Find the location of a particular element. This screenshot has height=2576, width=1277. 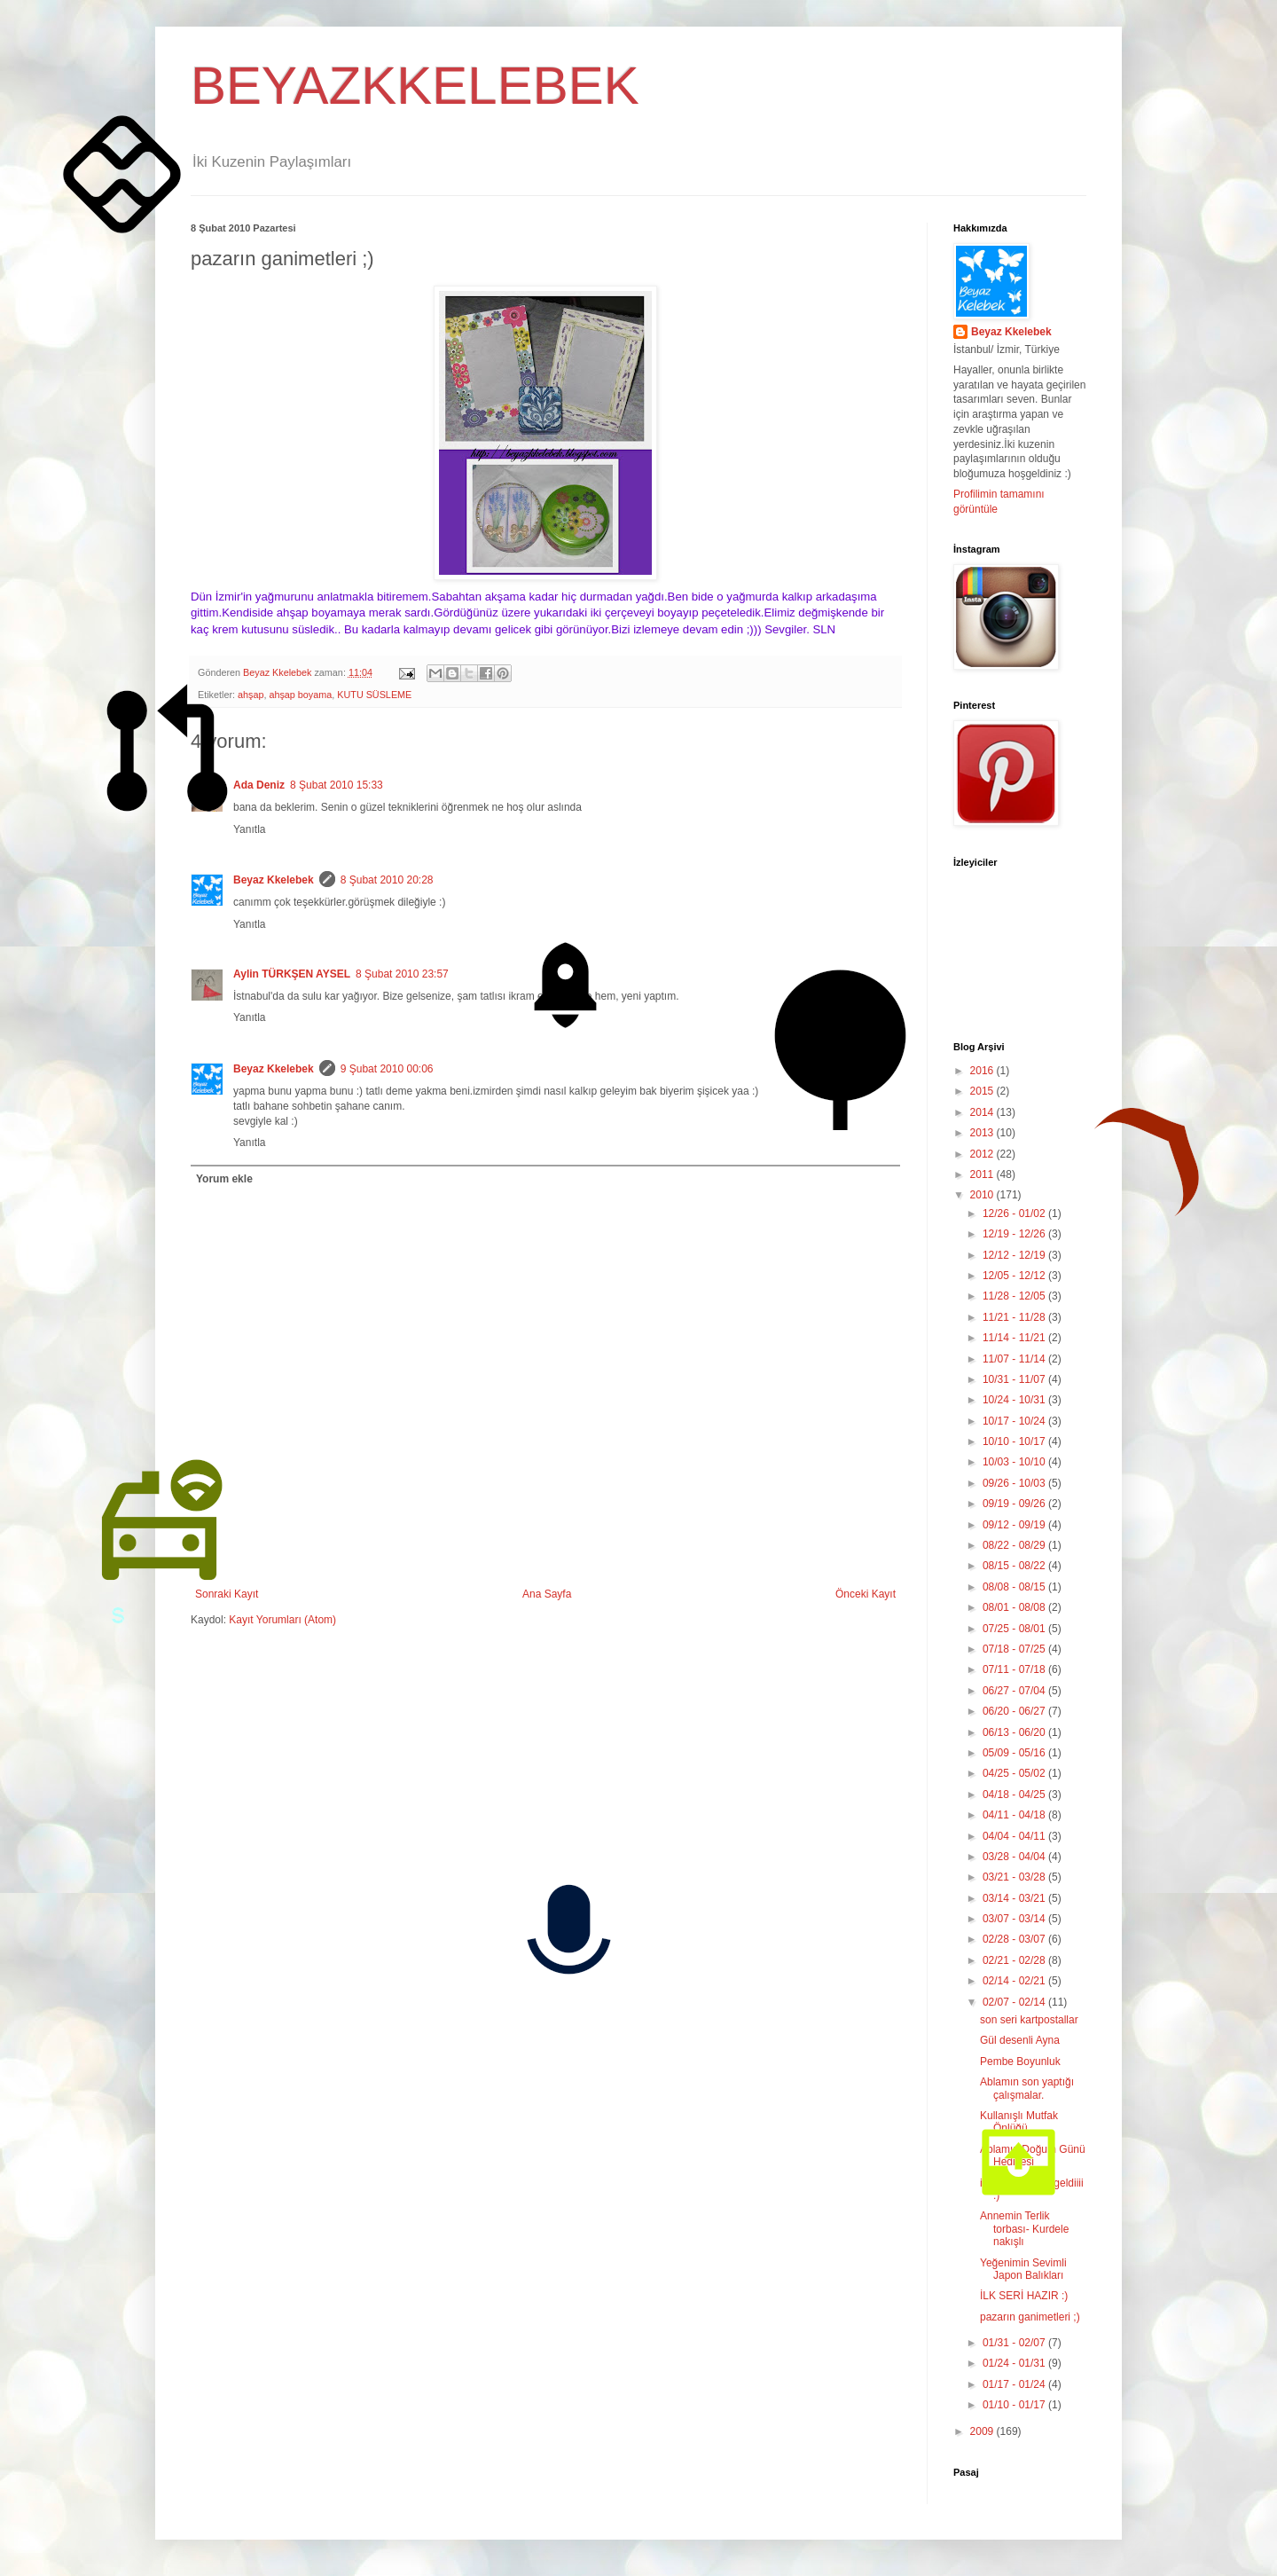

view or manage git pull requests is located at coordinates (167, 750).